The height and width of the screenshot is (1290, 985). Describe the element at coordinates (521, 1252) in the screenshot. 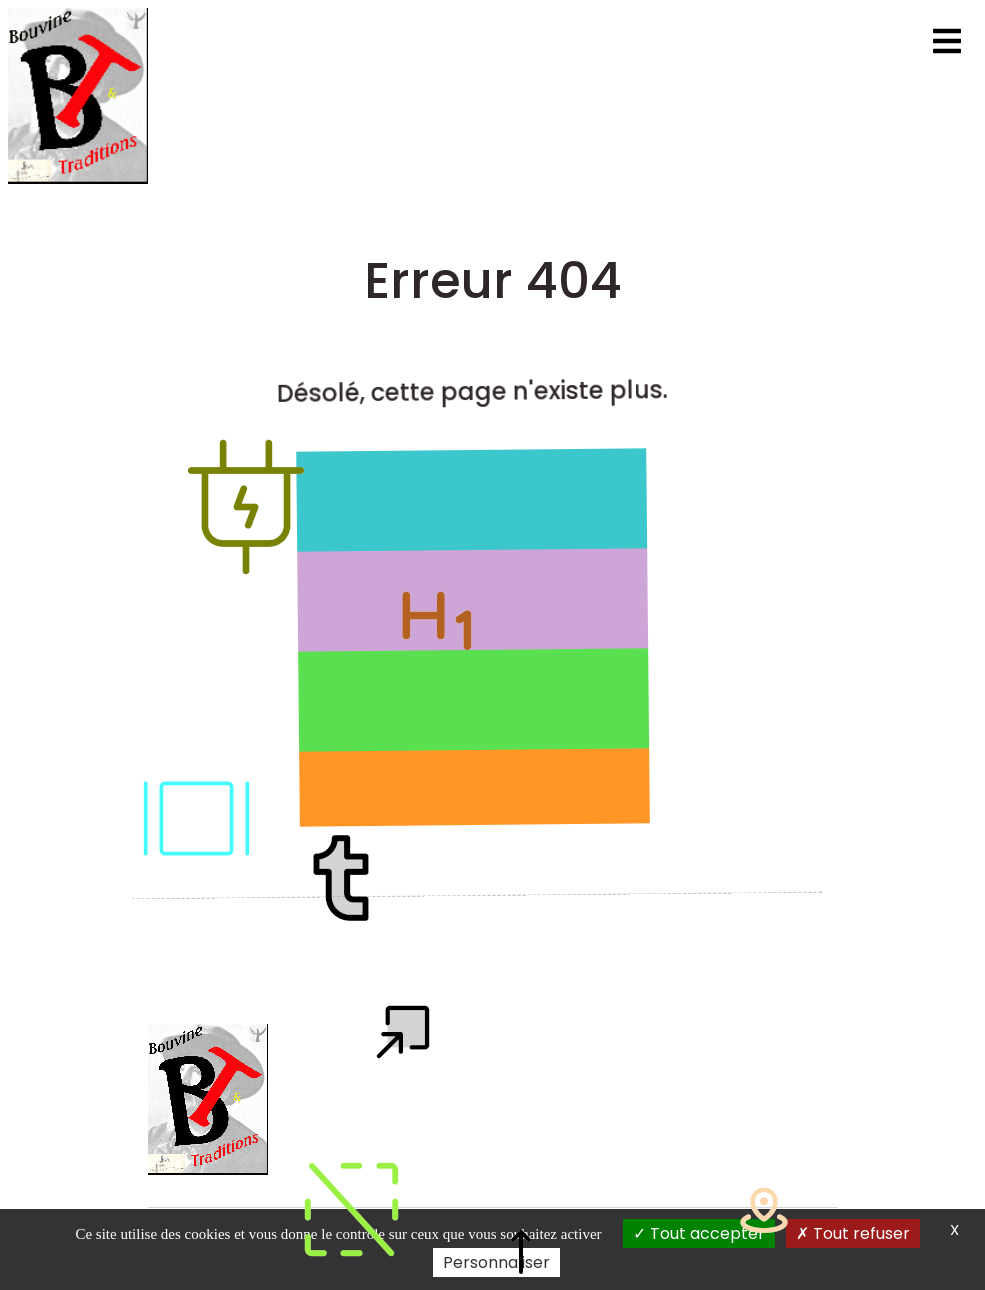

I see `move item up in a list` at that location.